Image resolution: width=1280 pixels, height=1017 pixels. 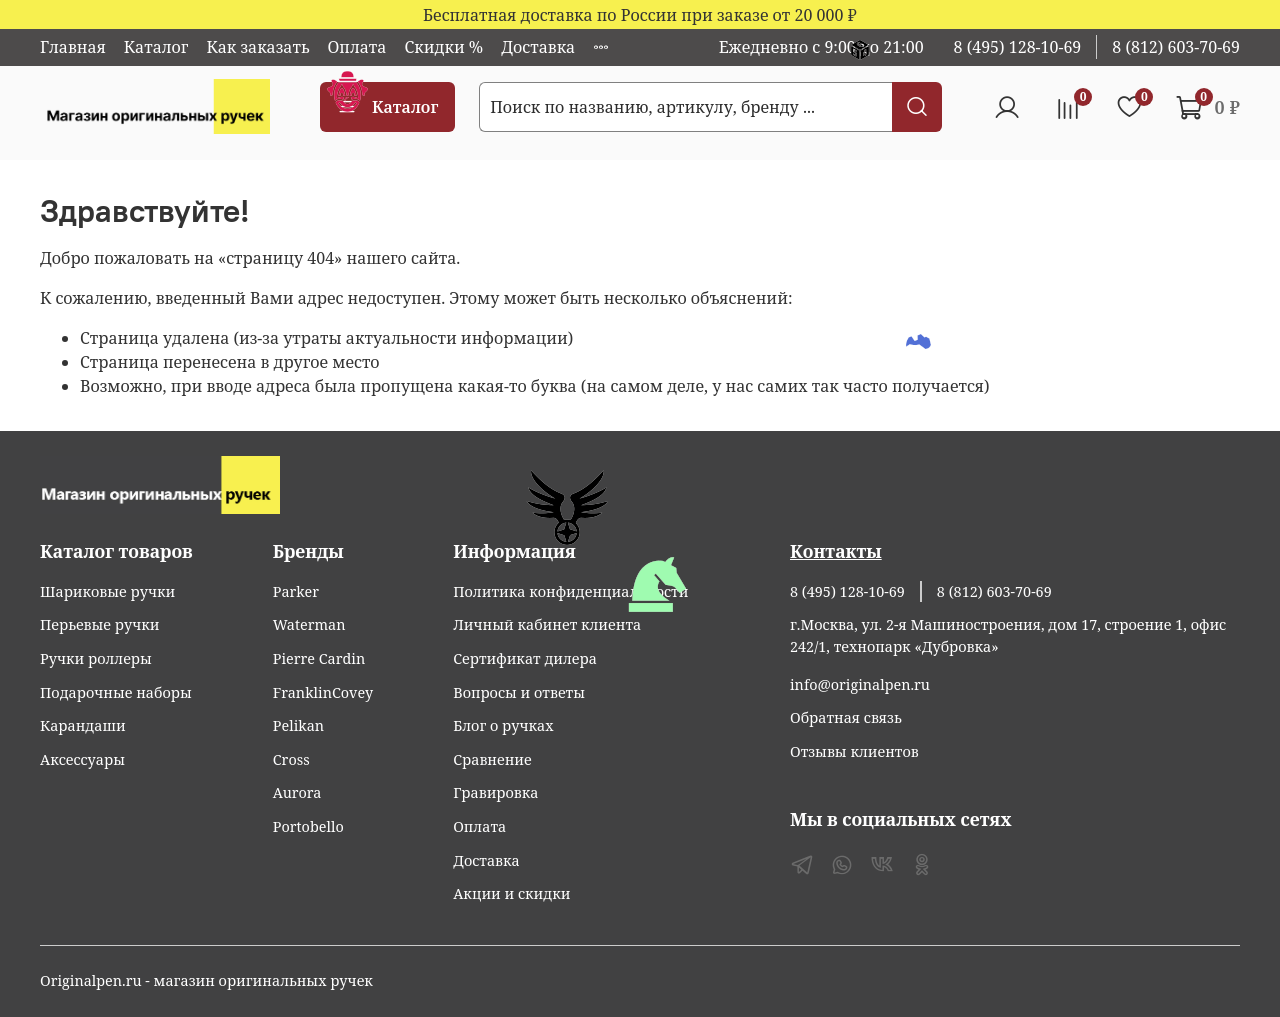 I want to click on faction or guild emblem in a game interface, so click(x=567, y=508).